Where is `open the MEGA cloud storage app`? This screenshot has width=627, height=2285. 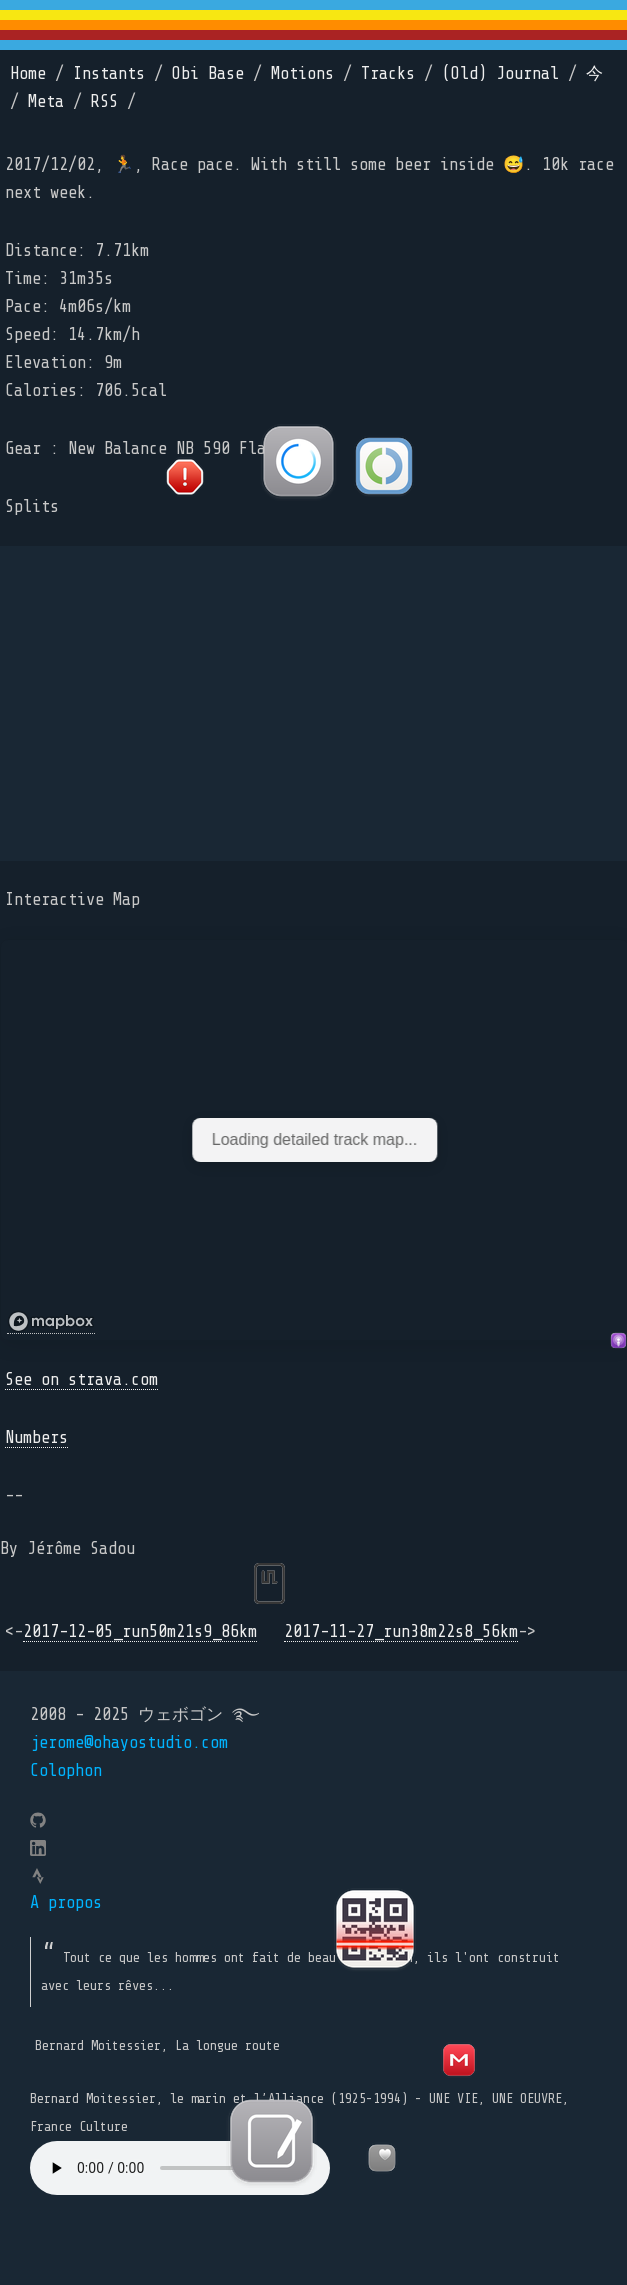
open the MEGA cloud storage app is located at coordinates (459, 2060).